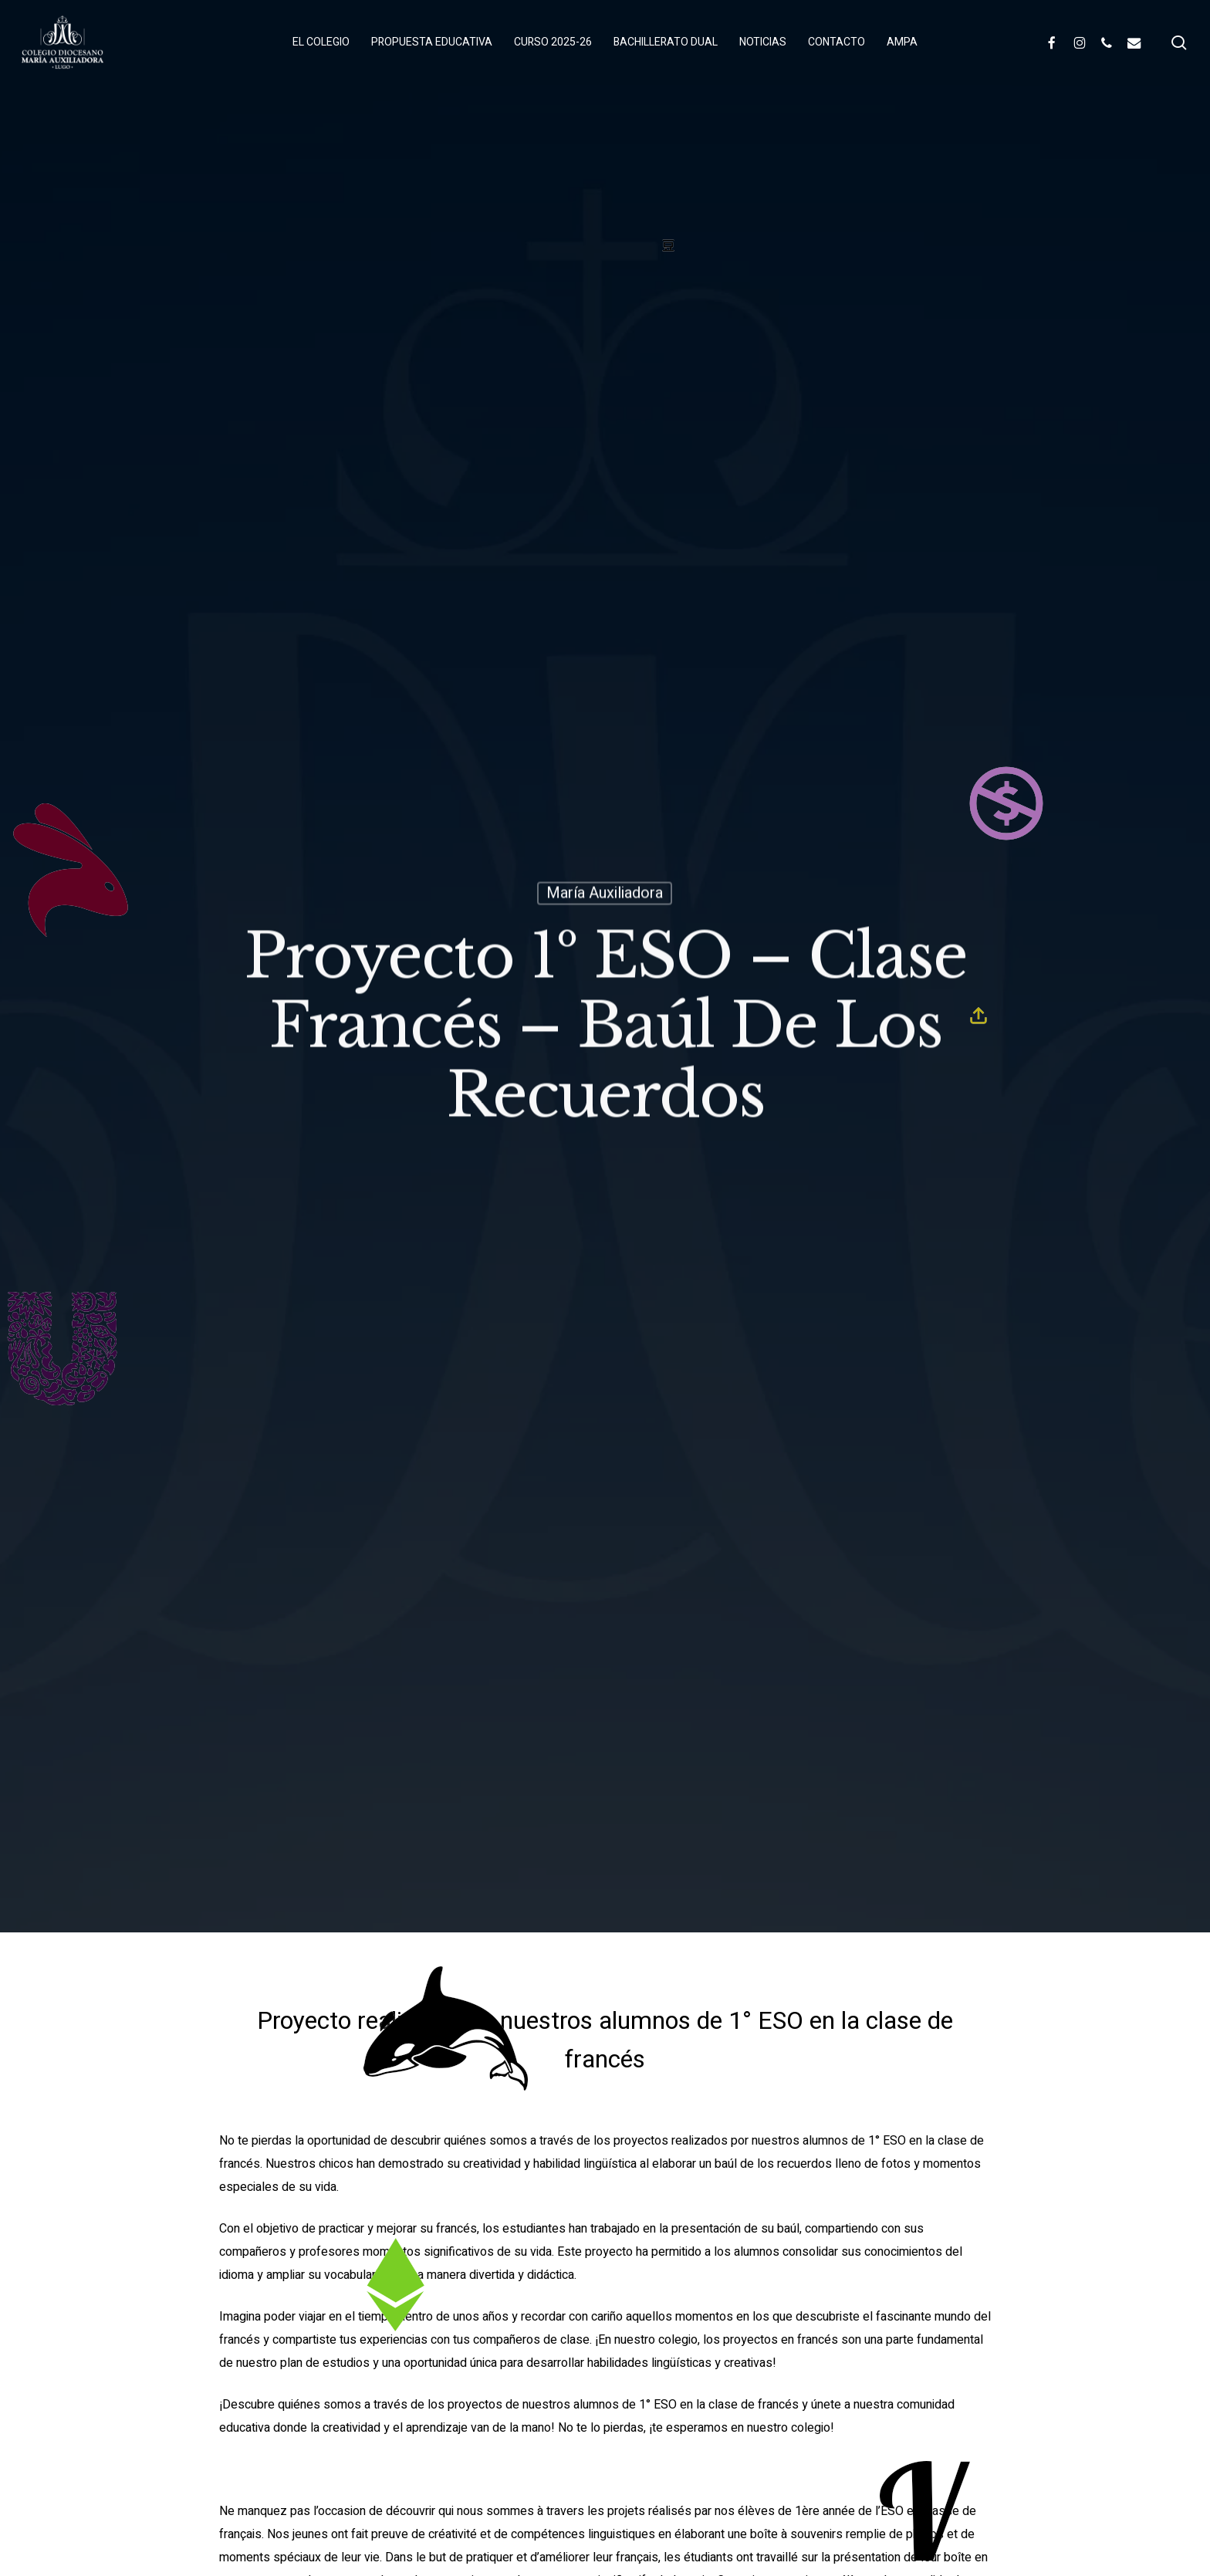 The height and width of the screenshot is (2576, 1210). I want to click on apache hbase database platform logo, so click(445, 2028).